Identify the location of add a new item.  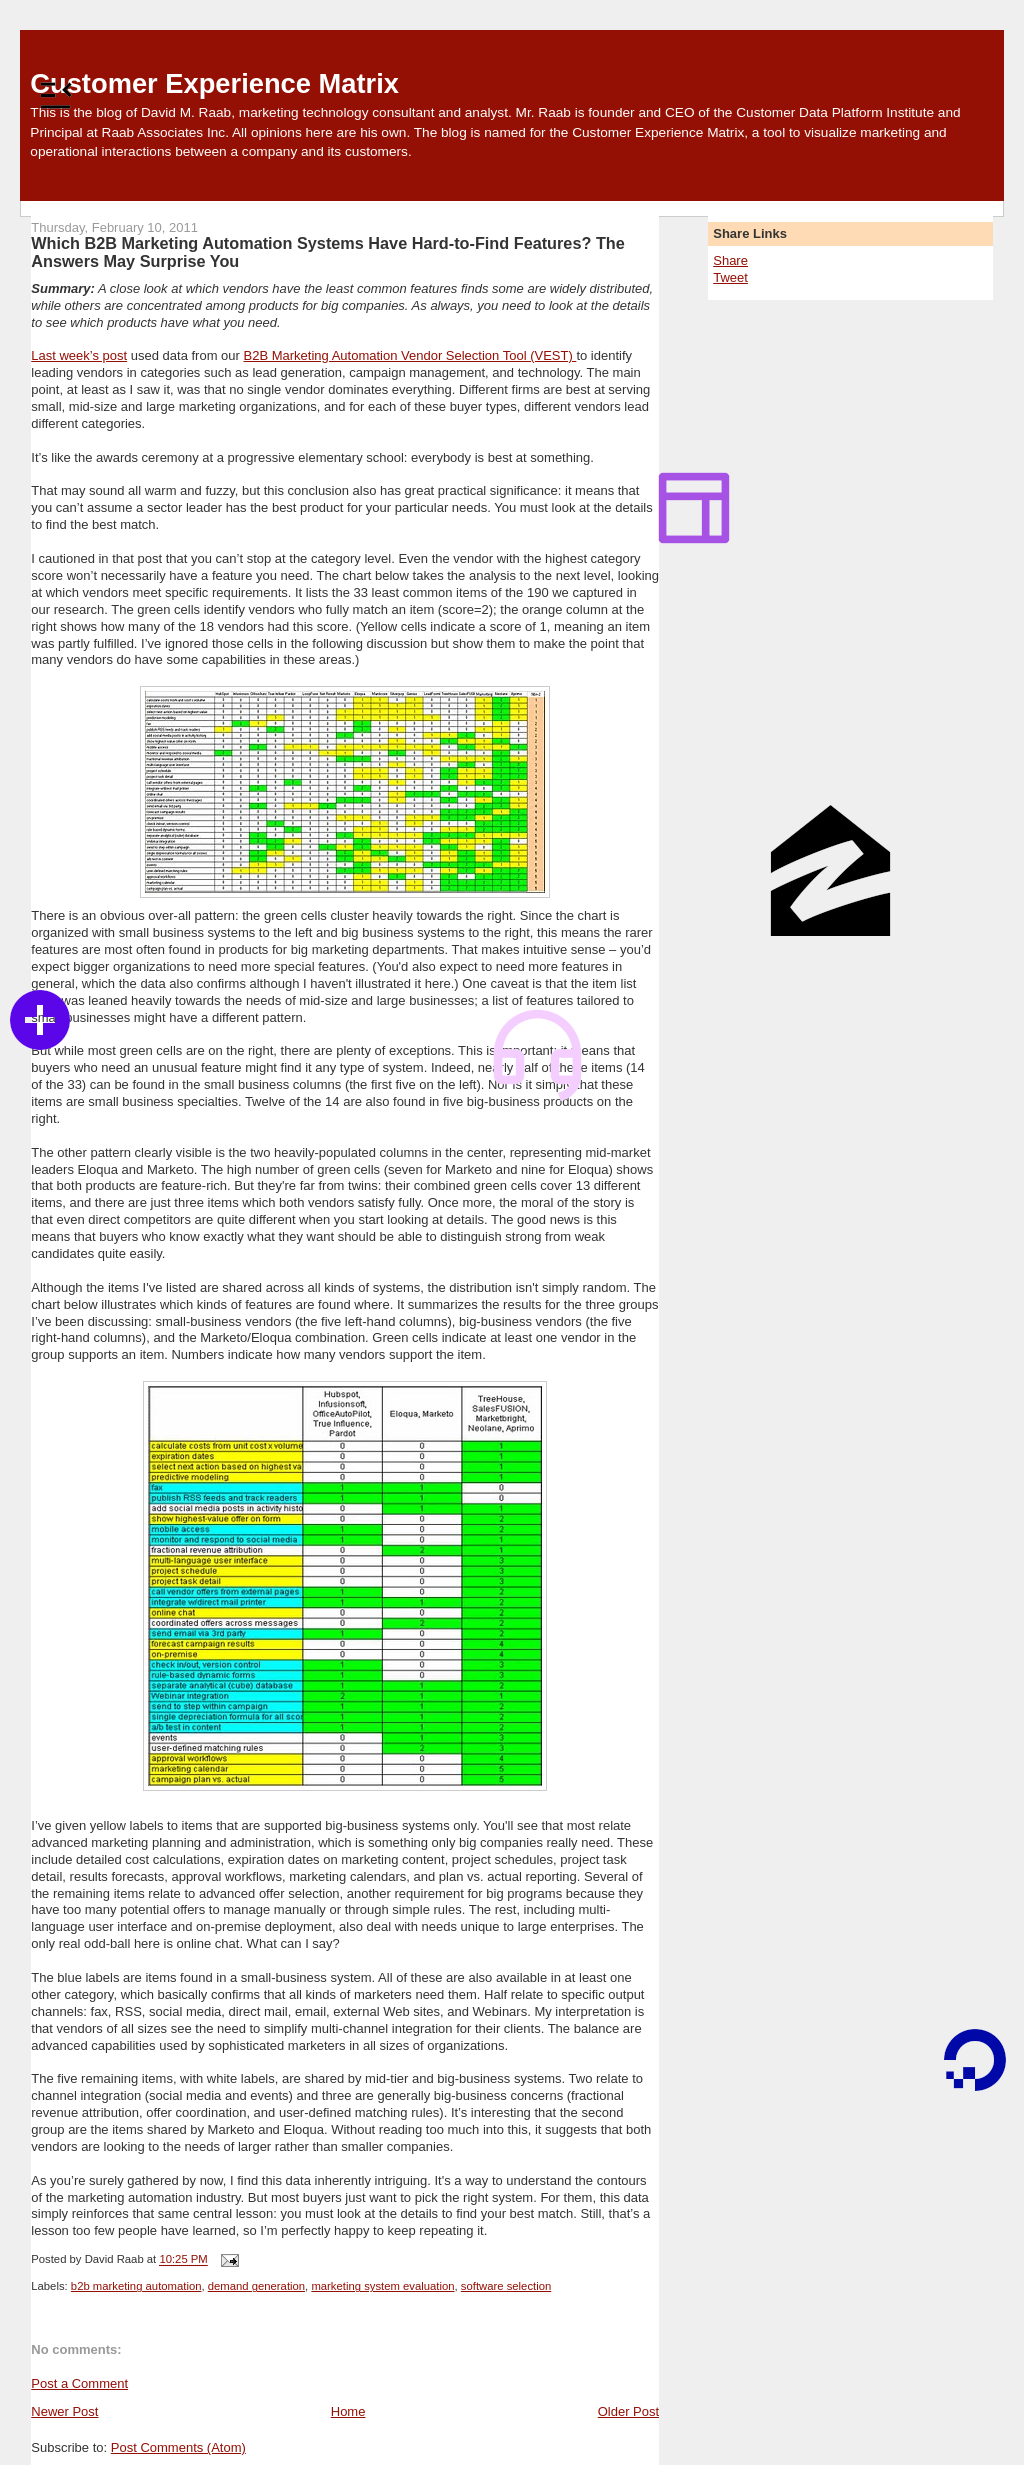
(40, 1020).